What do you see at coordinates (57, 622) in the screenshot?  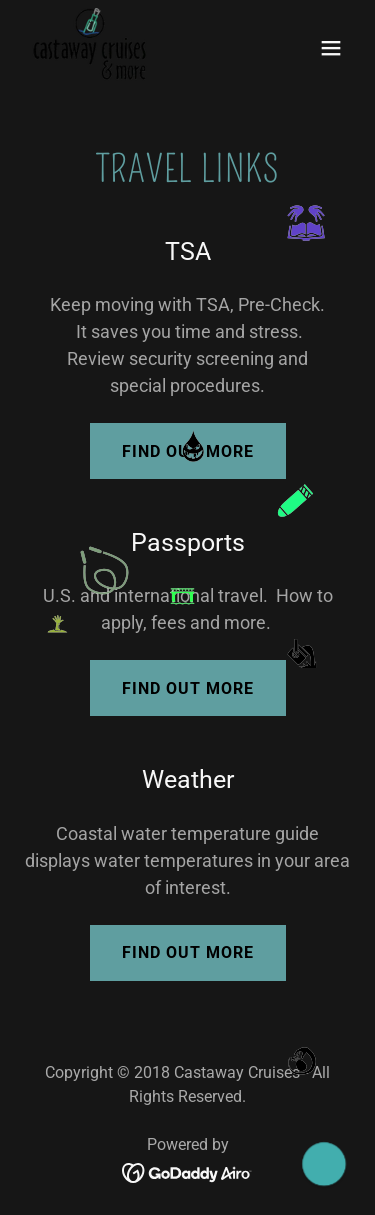 I see `activate necromancer ability` at bounding box center [57, 622].